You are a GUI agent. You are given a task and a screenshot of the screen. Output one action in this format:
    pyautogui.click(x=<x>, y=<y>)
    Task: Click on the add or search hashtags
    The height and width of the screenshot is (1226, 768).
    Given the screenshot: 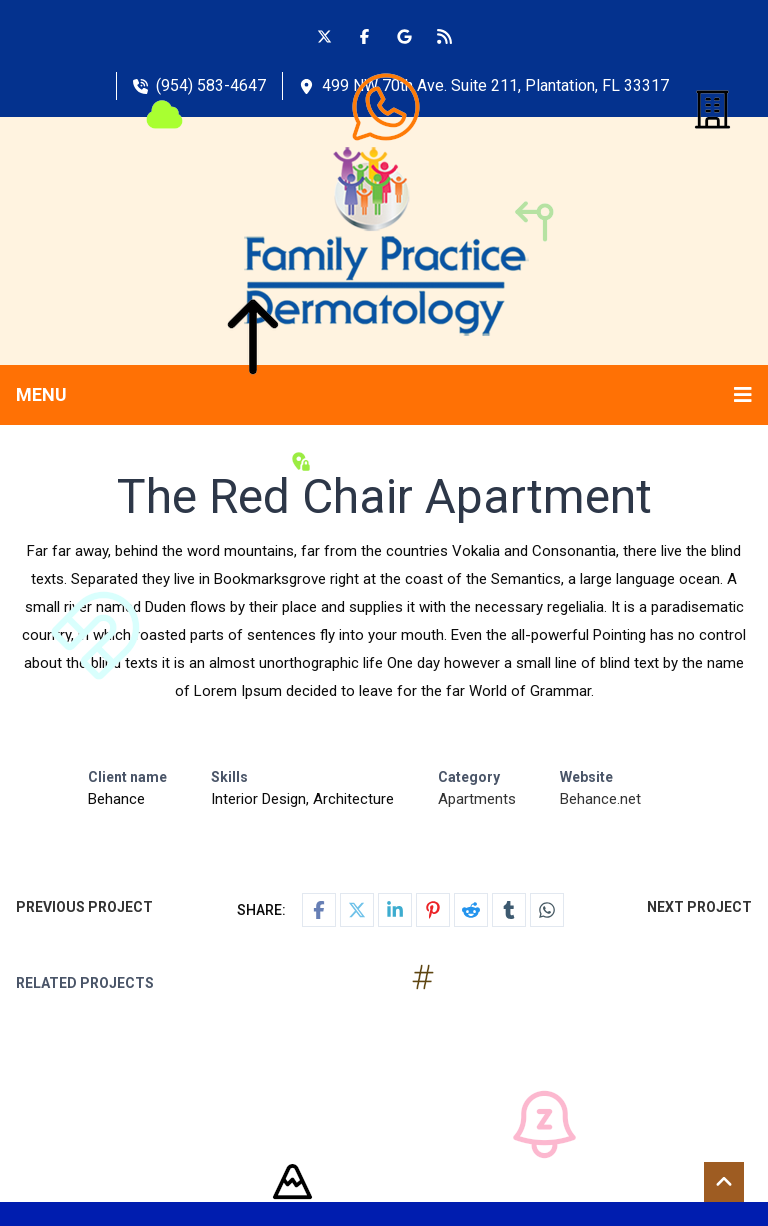 What is the action you would take?
    pyautogui.click(x=423, y=977)
    